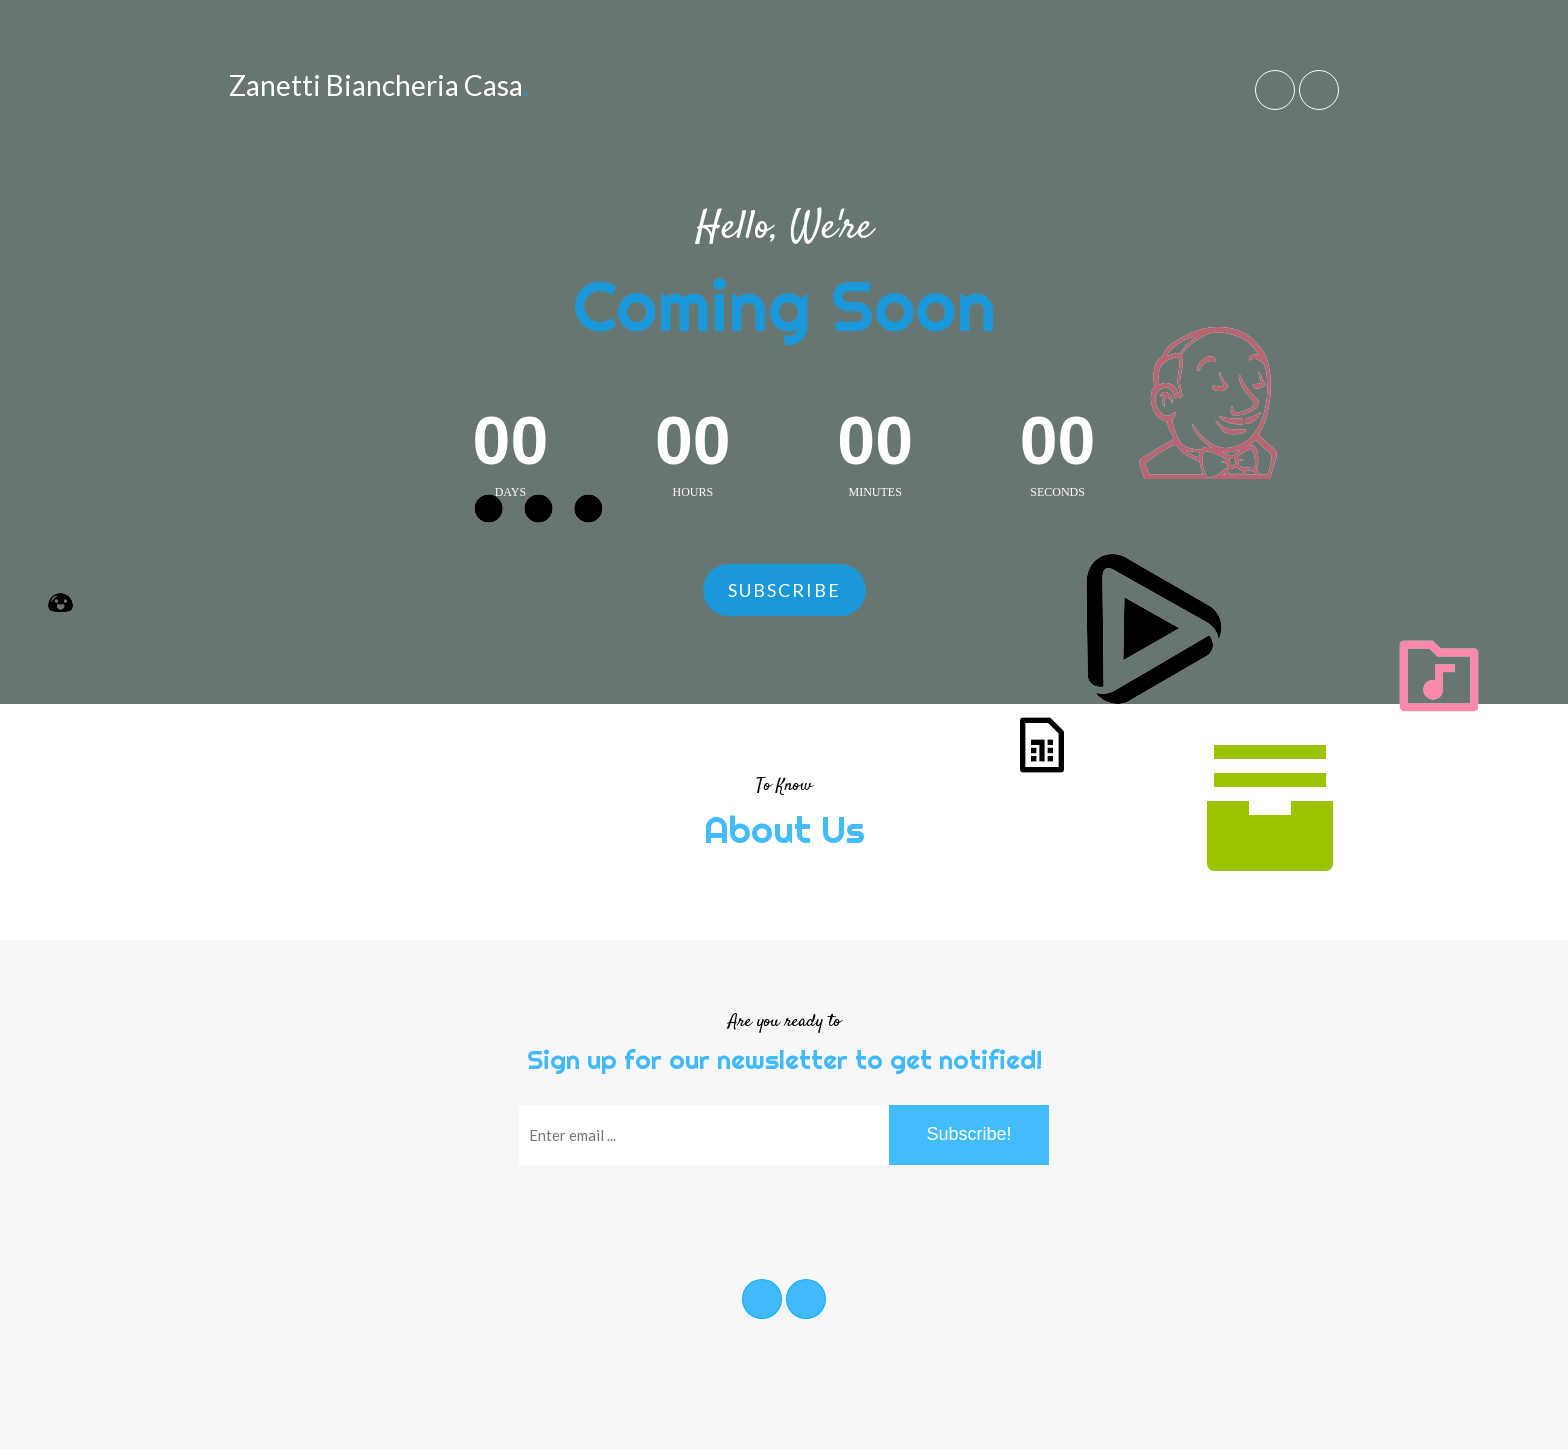 Image resolution: width=1568 pixels, height=1449 pixels. I want to click on docsify documentation platform logo, so click(60, 602).